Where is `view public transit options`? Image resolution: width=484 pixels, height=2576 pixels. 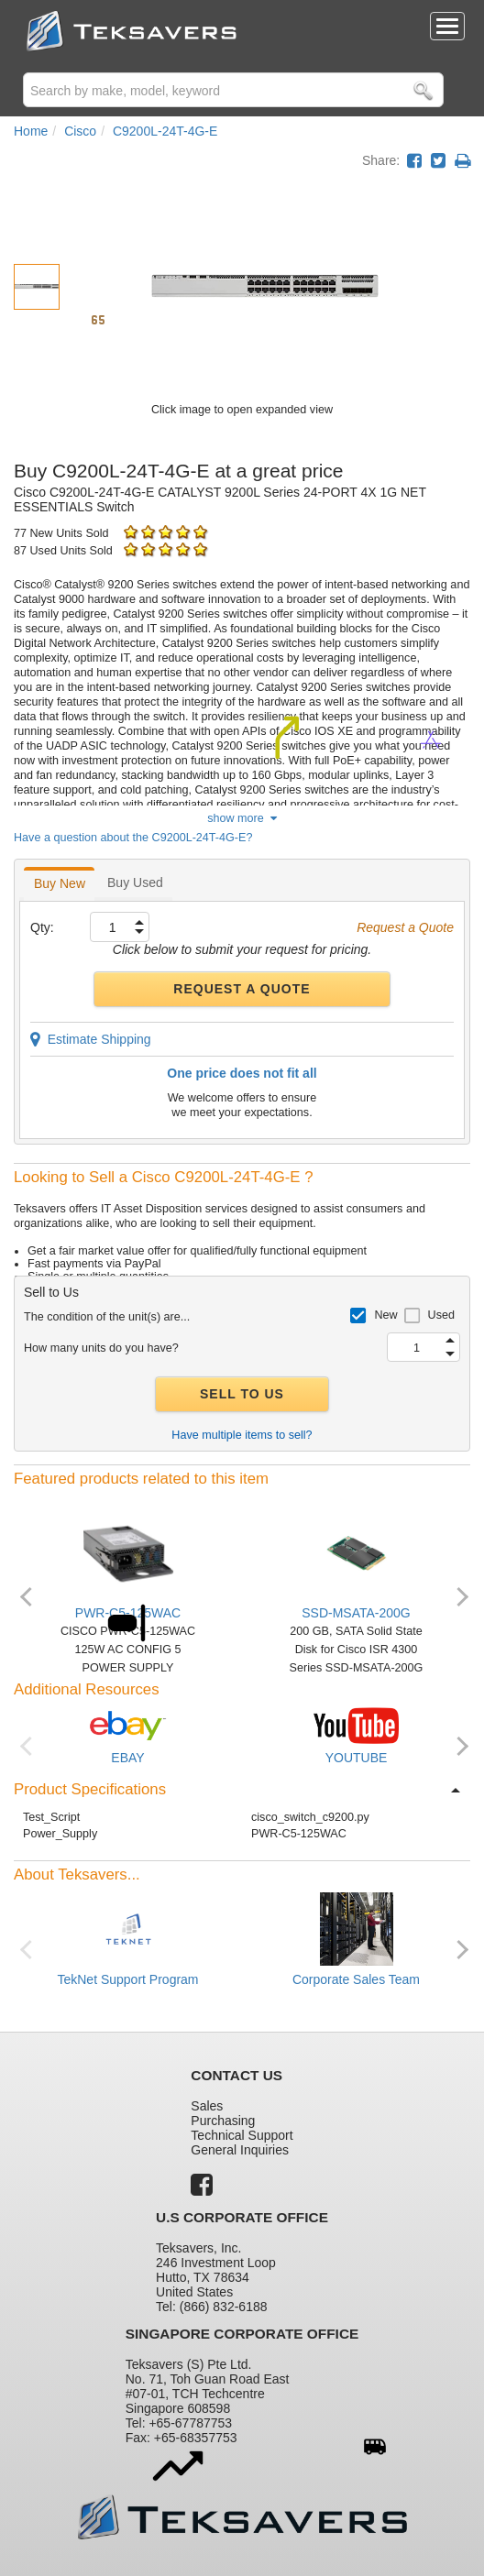 view public transit options is located at coordinates (375, 2447).